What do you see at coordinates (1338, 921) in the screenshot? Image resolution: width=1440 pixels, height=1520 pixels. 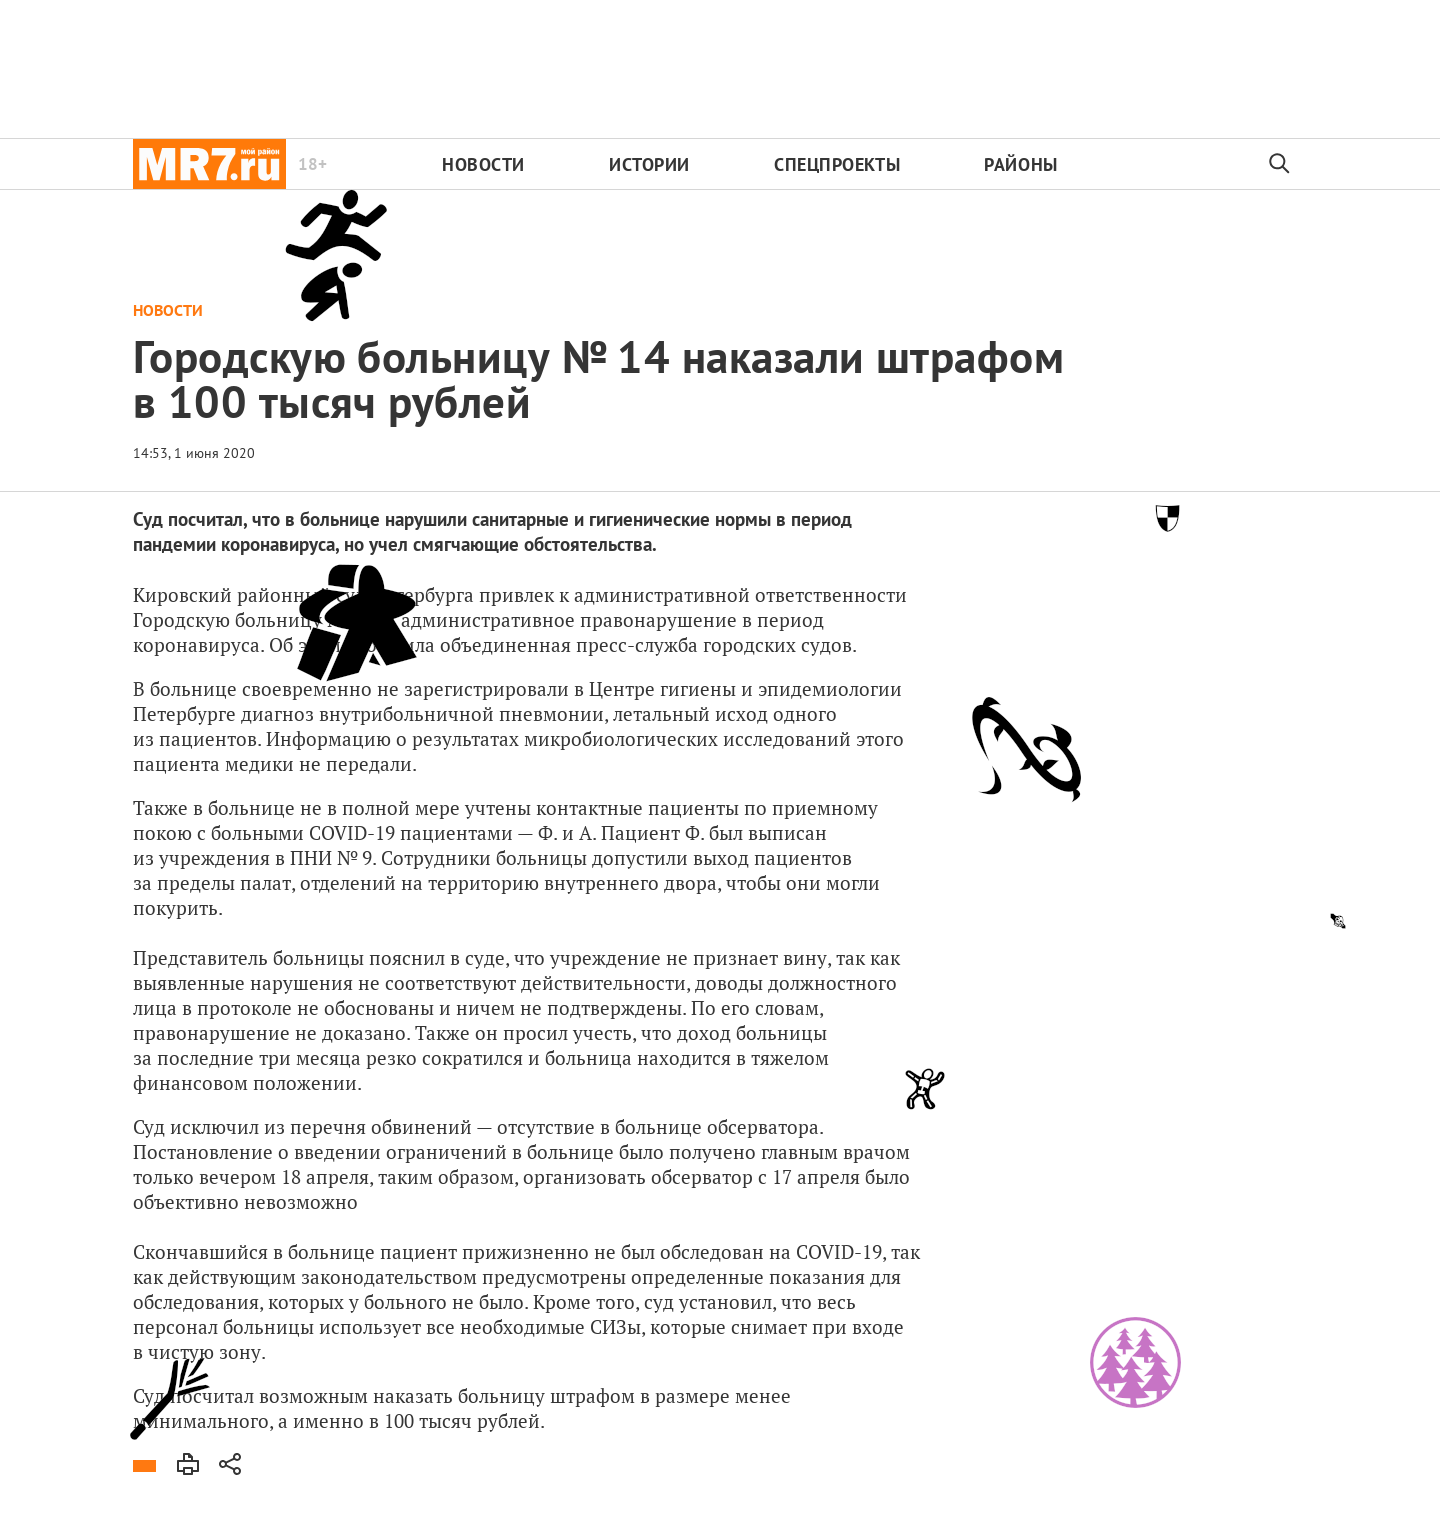 I see `activate disintegrate ability or spell` at bounding box center [1338, 921].